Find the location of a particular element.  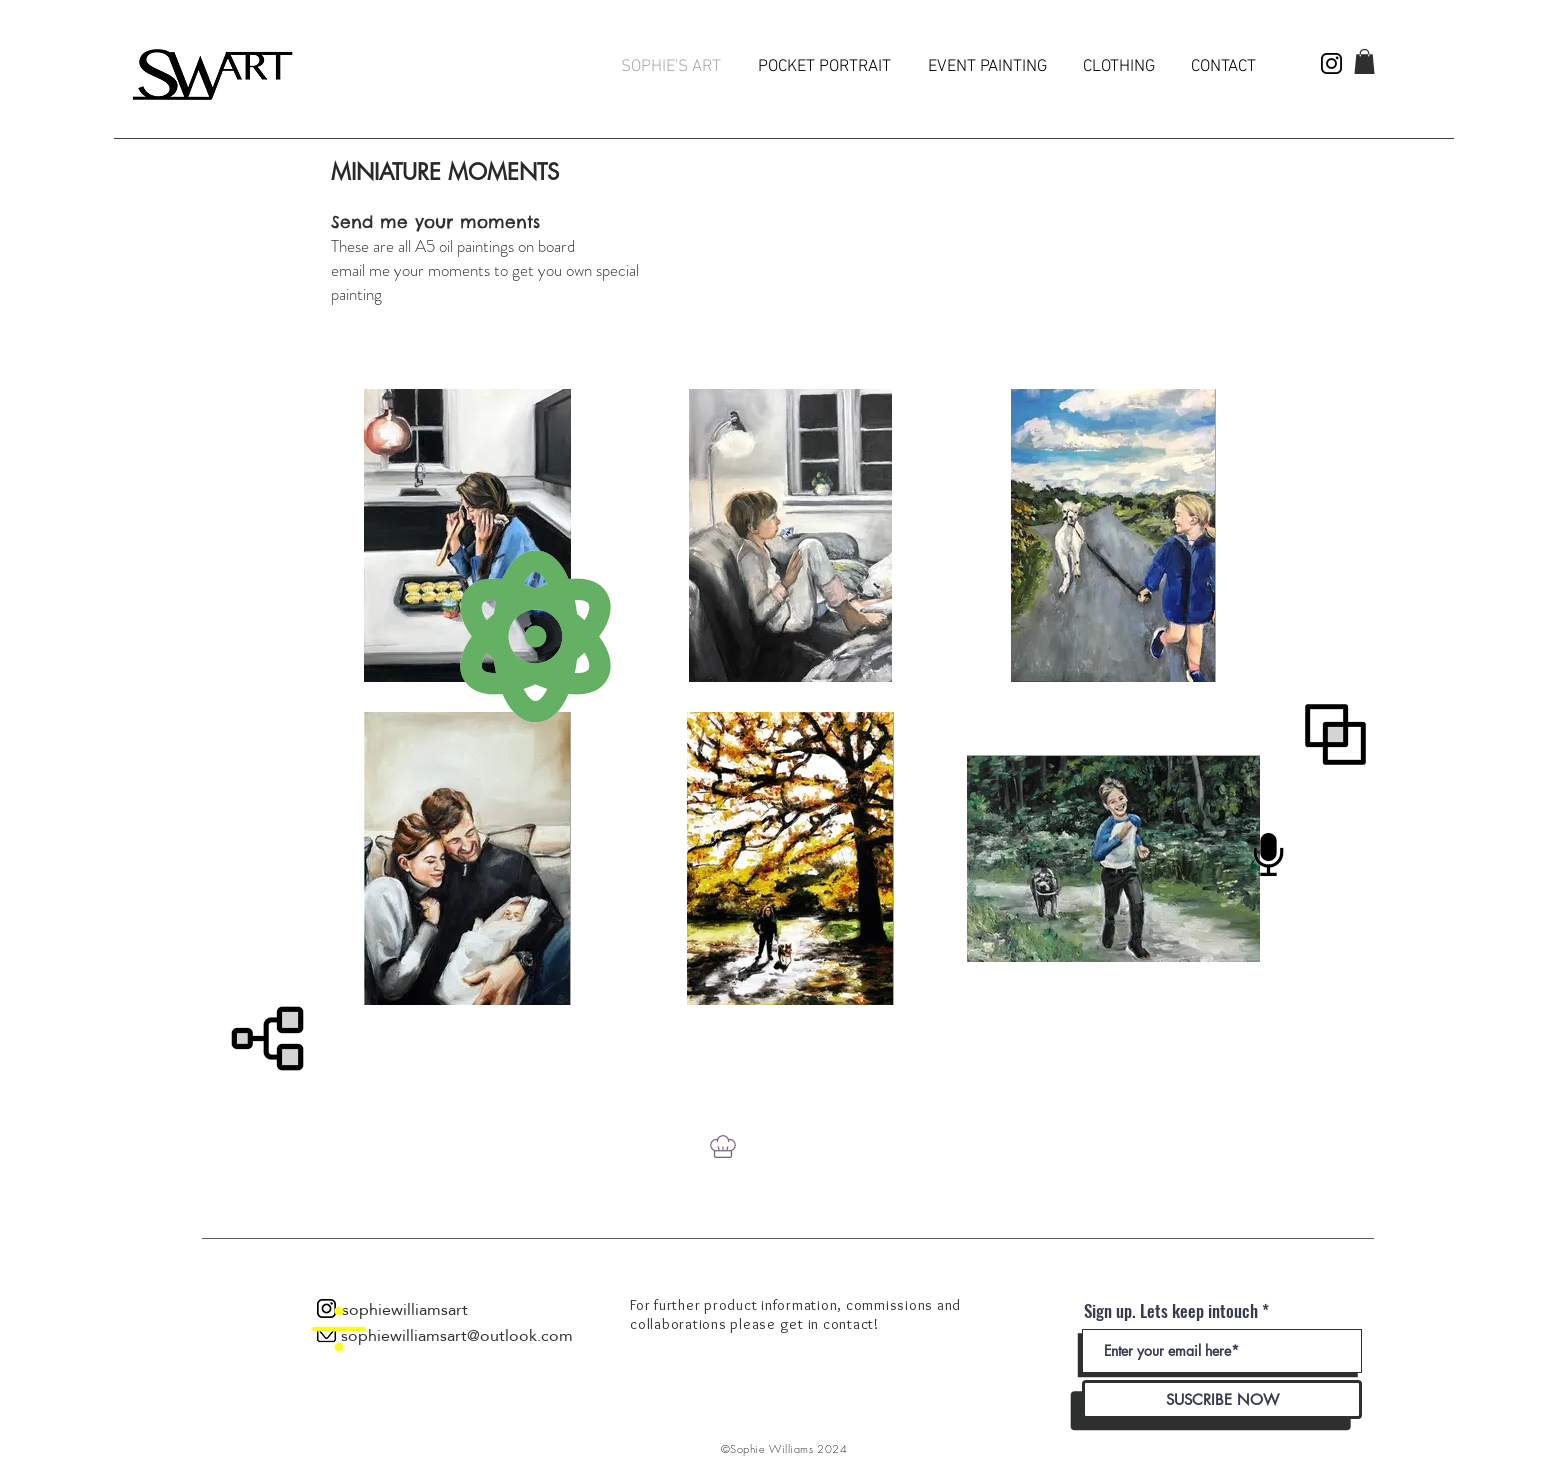

access science or chemistry features is located at coordinates (535, 636).